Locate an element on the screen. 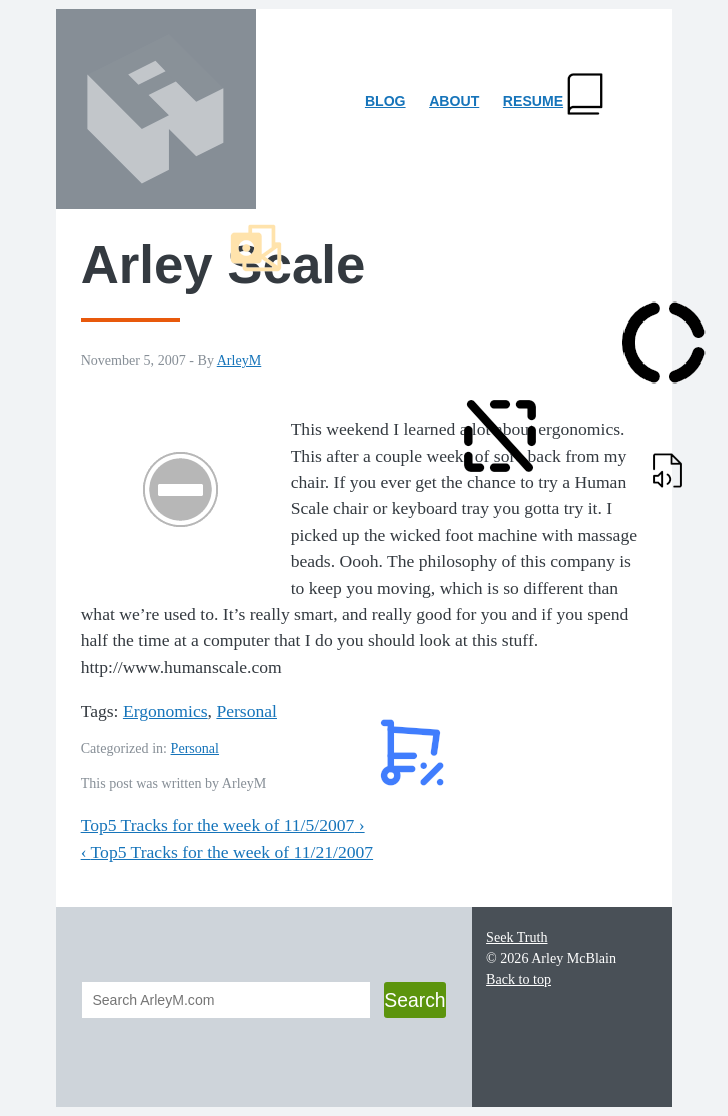 The height and width of the screenshot is (1116, 728). disable selection mode is located at coordinates (500, 436).